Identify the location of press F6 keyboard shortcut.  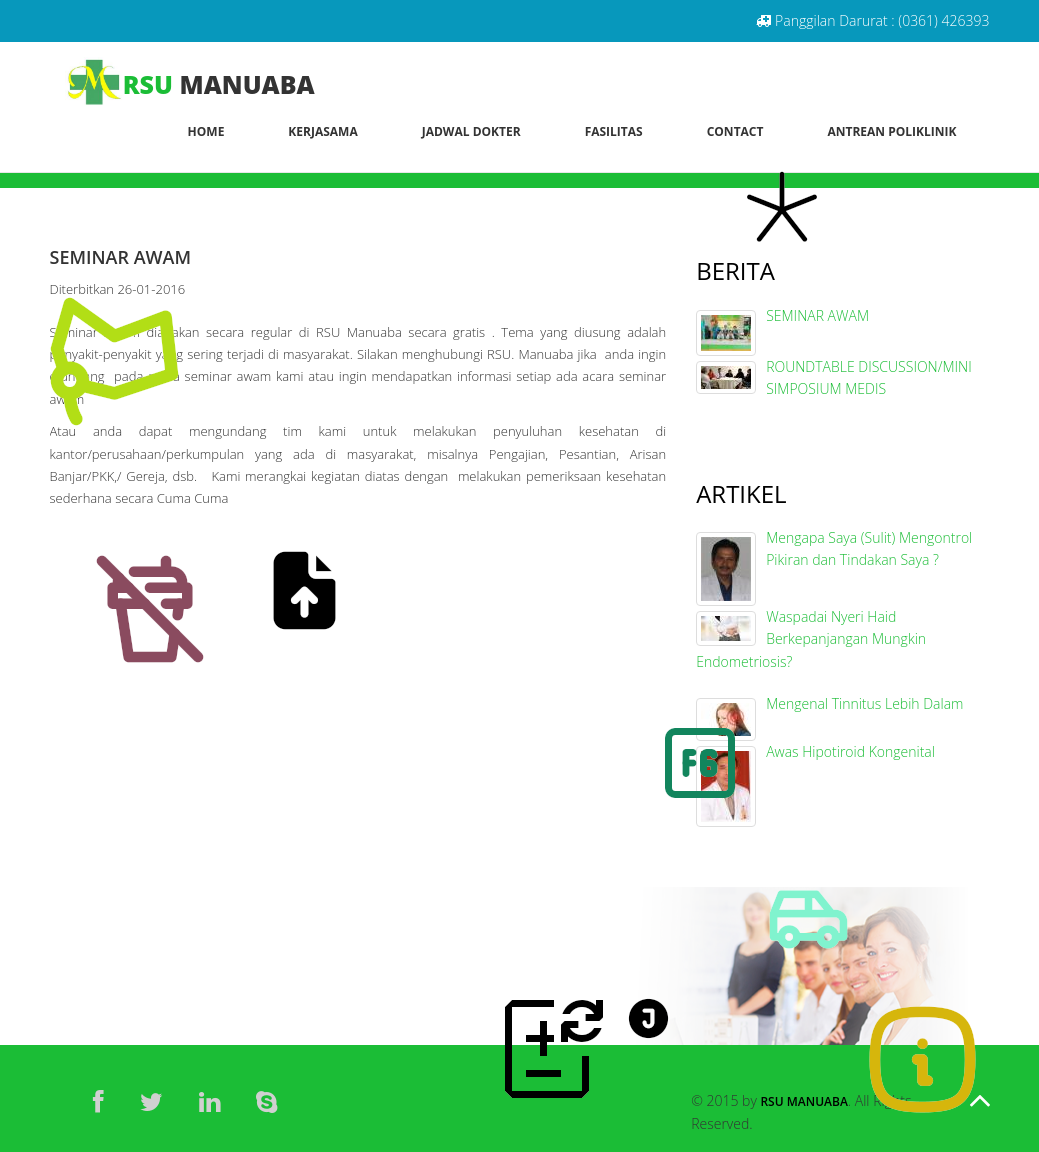
(700, 763).